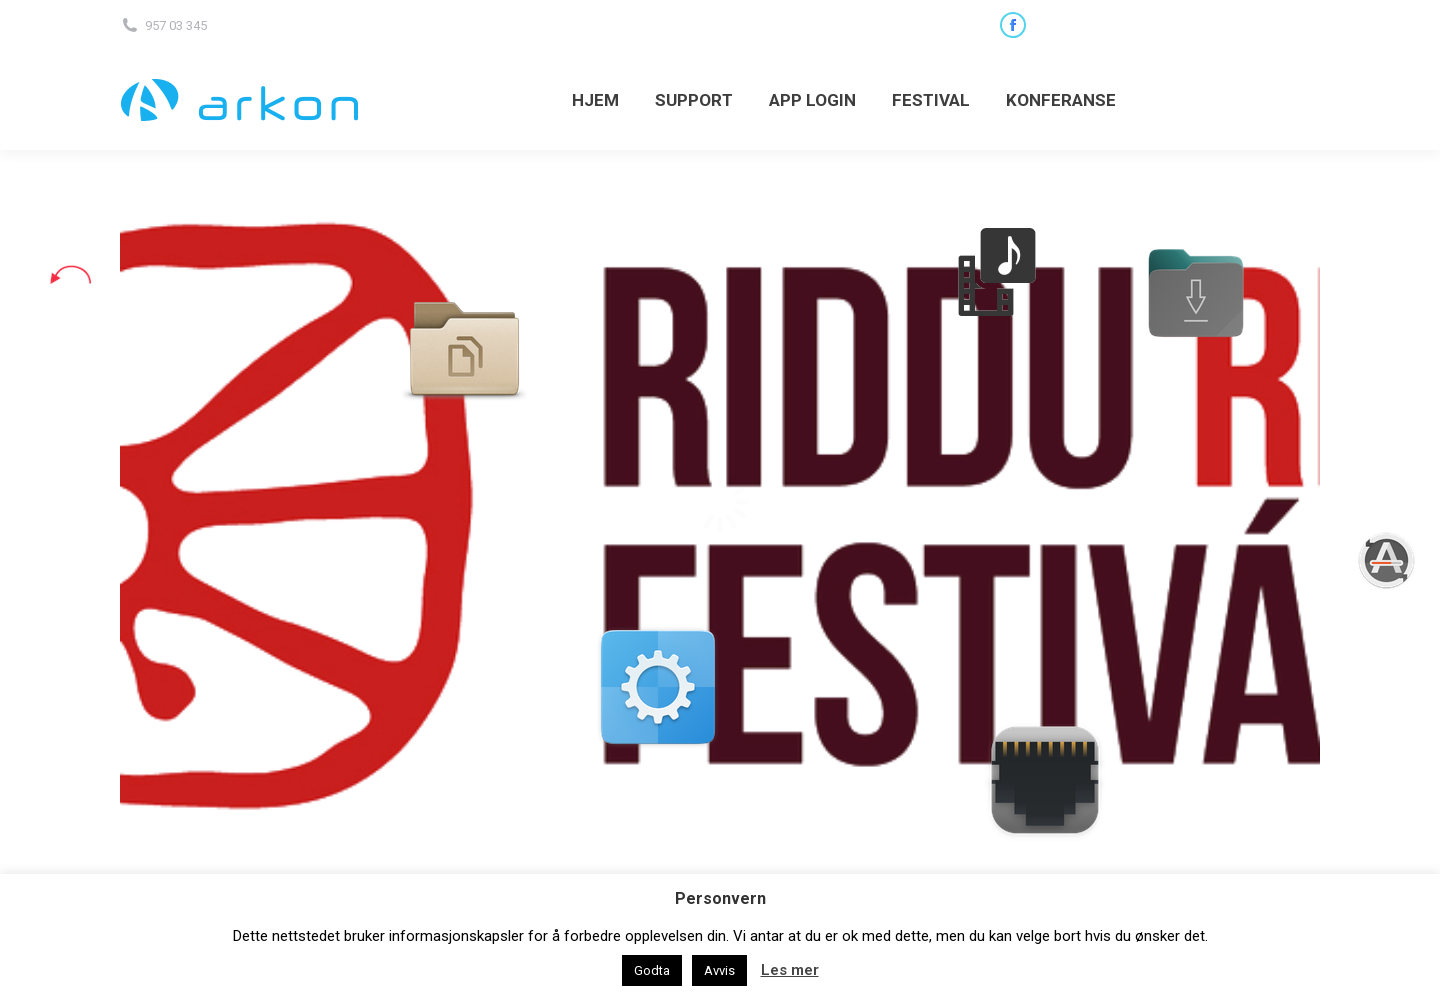 This screenshot has width=1440, height=1003. What do you see at coordinates (997, 272) in the screenshot?
I see `access multimedia applications` at bounding box center [997, 272].